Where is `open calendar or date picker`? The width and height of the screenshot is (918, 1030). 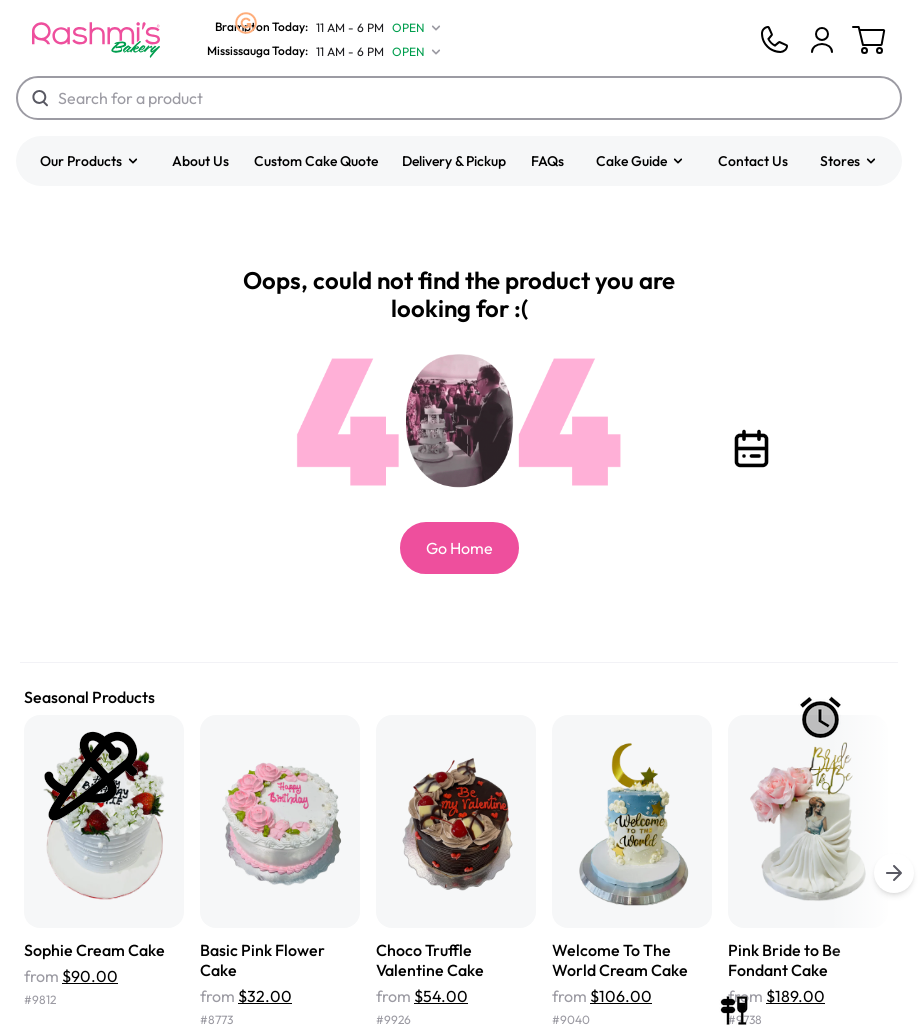 open calendar or date picker is located at coordinates (751, 448).